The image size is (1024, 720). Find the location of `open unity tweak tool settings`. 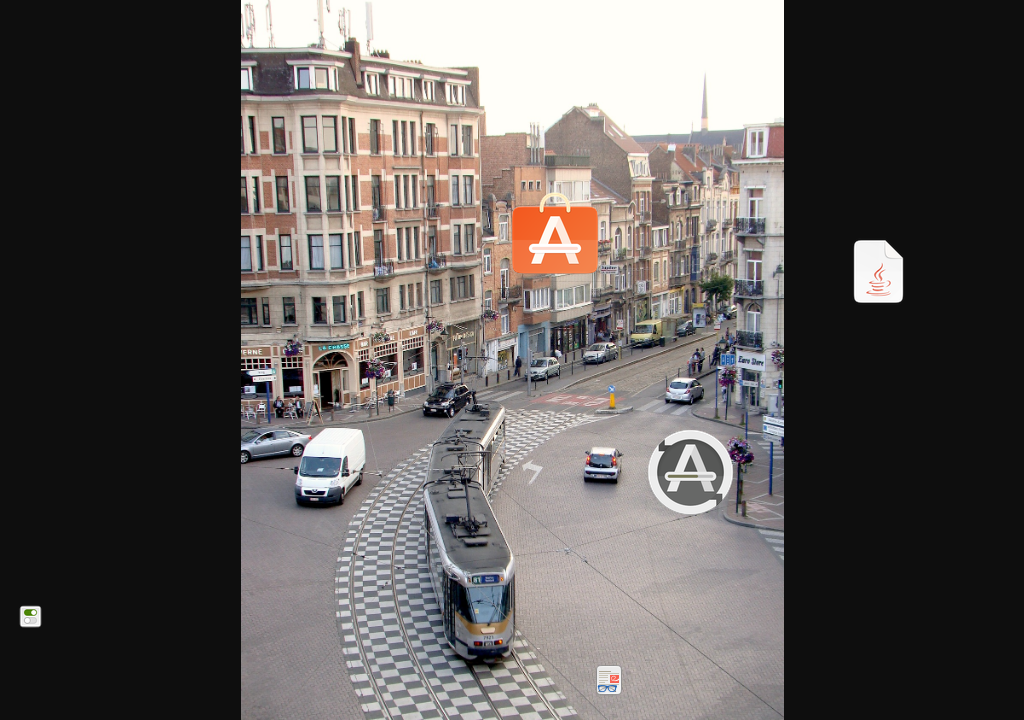

open unity tweak tool settings is located at coordinates (30, 616).